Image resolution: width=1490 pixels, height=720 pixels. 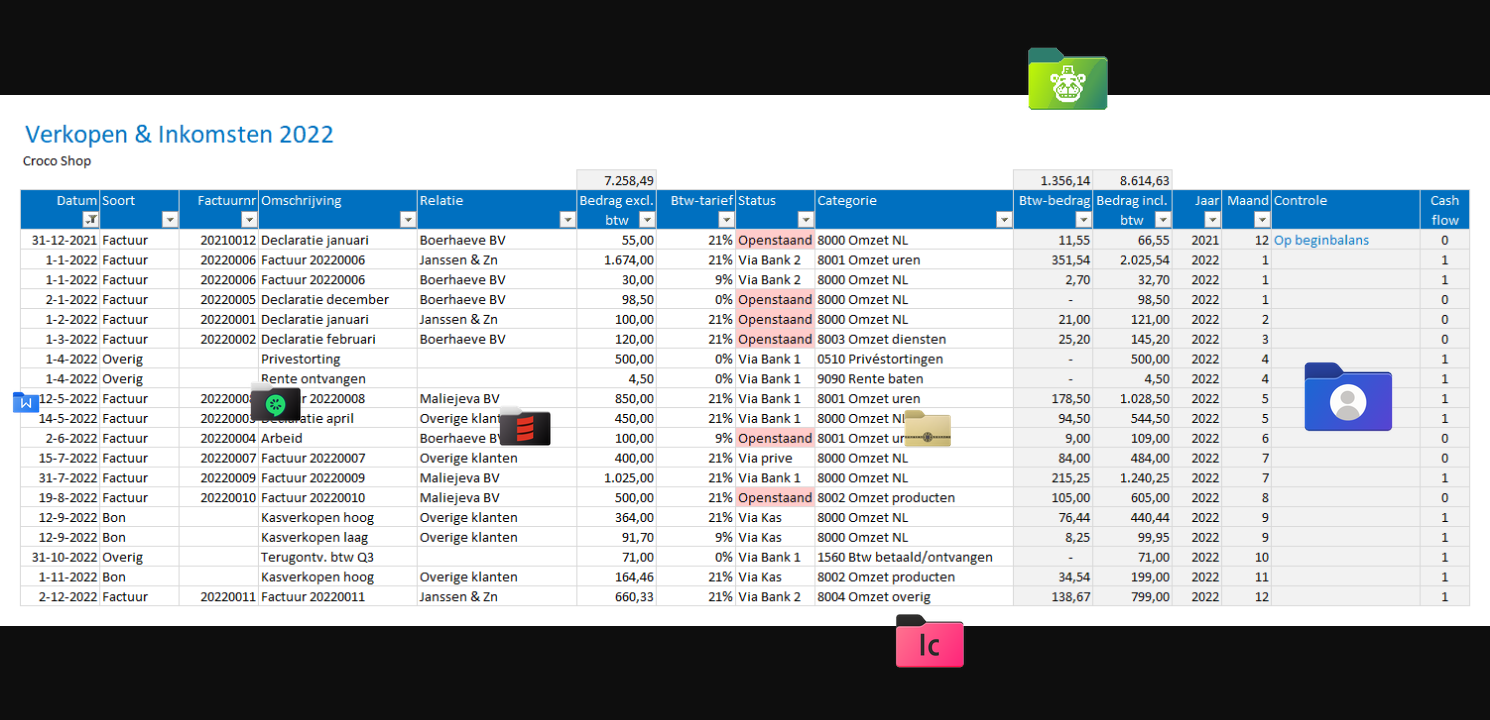 I want to click on open folder containing Adobe InCopy files, so click(x=929, y=642).